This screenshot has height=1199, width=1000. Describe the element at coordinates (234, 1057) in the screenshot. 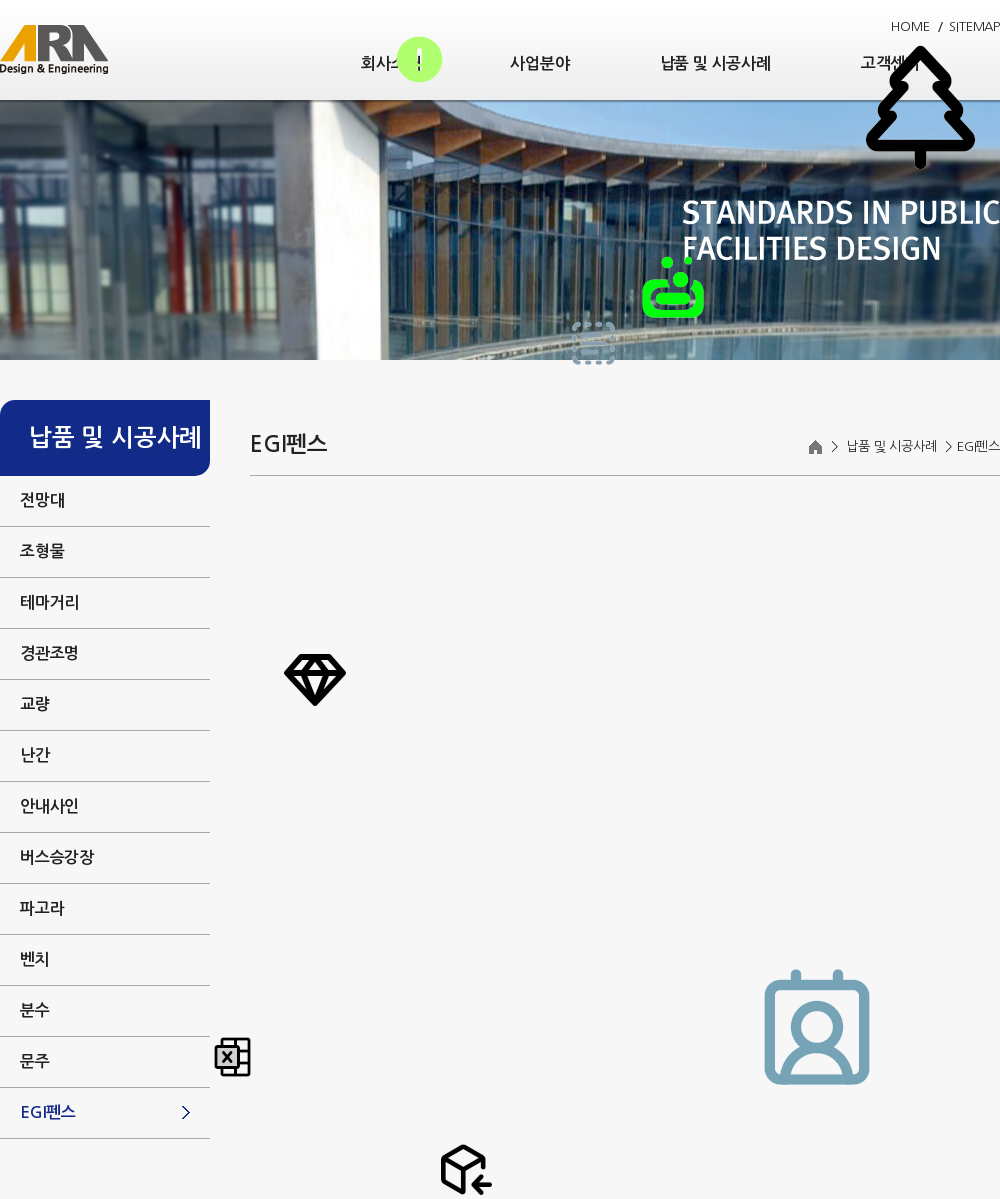

I see `open microsoft excel` at that location.